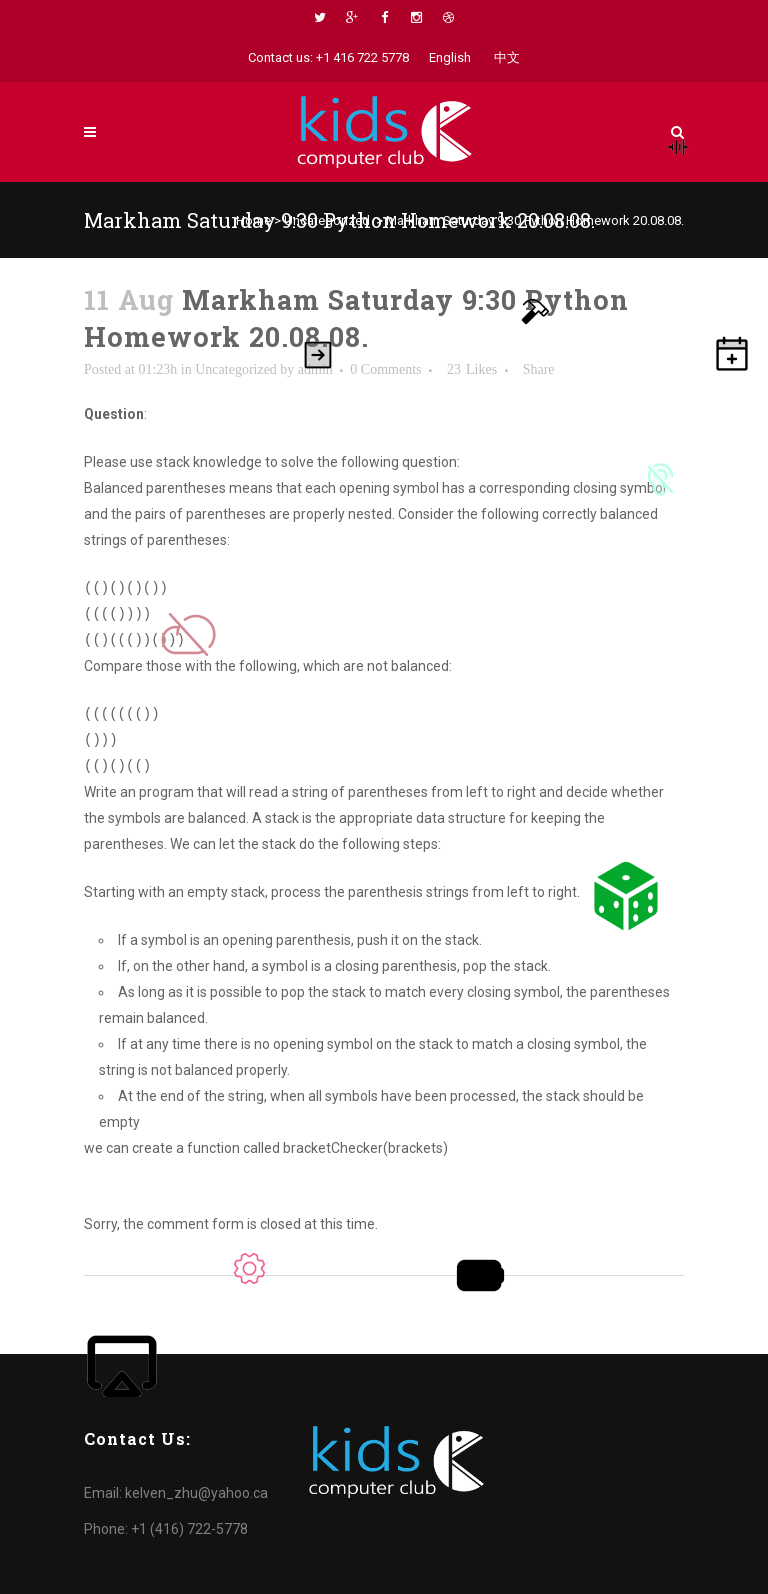 The height and width of the screenshot is (1594, 768). What do you see at coordinates (732, 355) in the screenshot?
I see `add a new event to your calendar` at bounding box center [732, 355].